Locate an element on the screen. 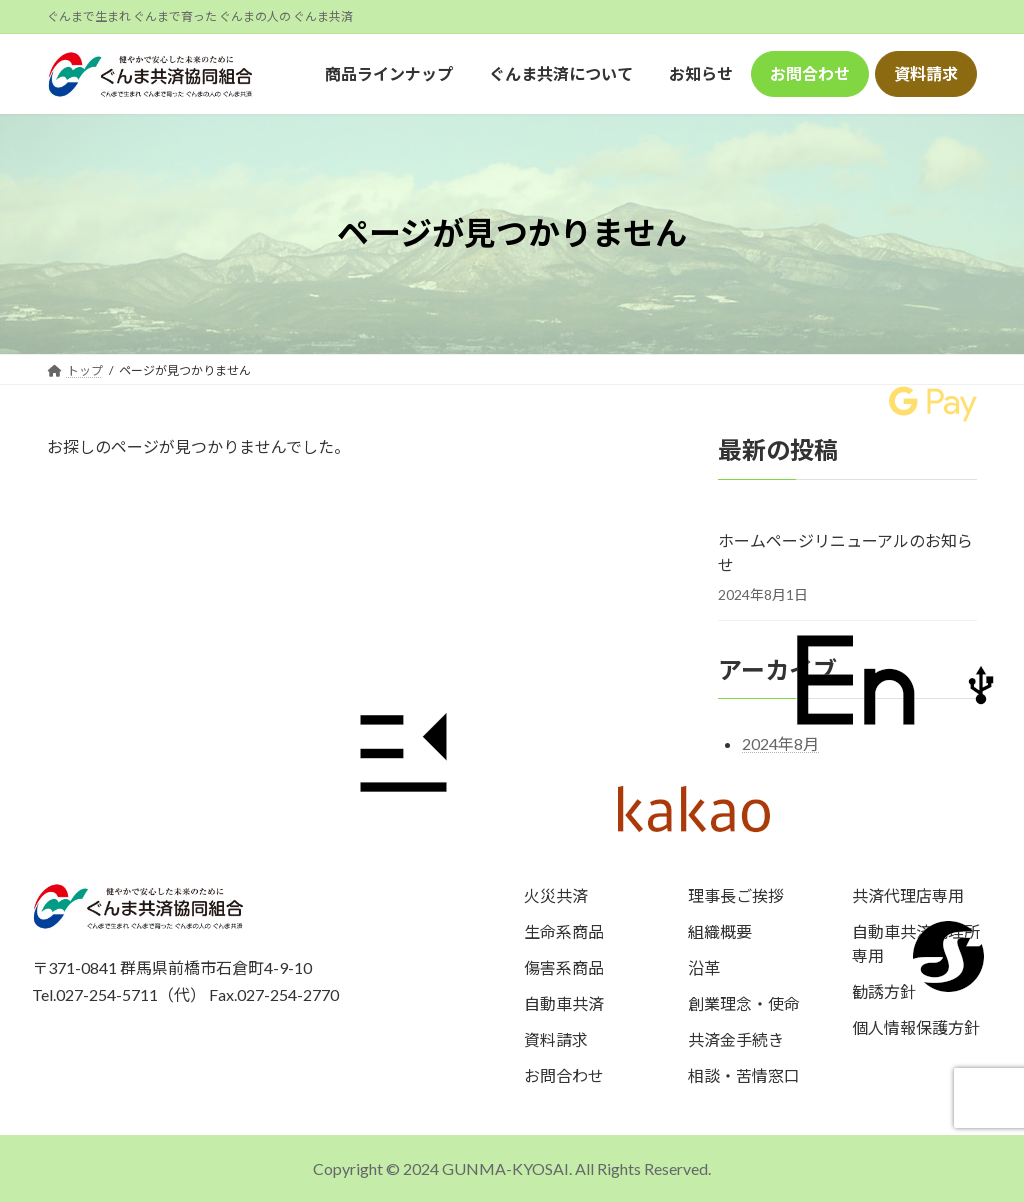 The width and height of the screenshot is (1024, 1202). shelly smart home brand logo is located at coordinates (948, 956).